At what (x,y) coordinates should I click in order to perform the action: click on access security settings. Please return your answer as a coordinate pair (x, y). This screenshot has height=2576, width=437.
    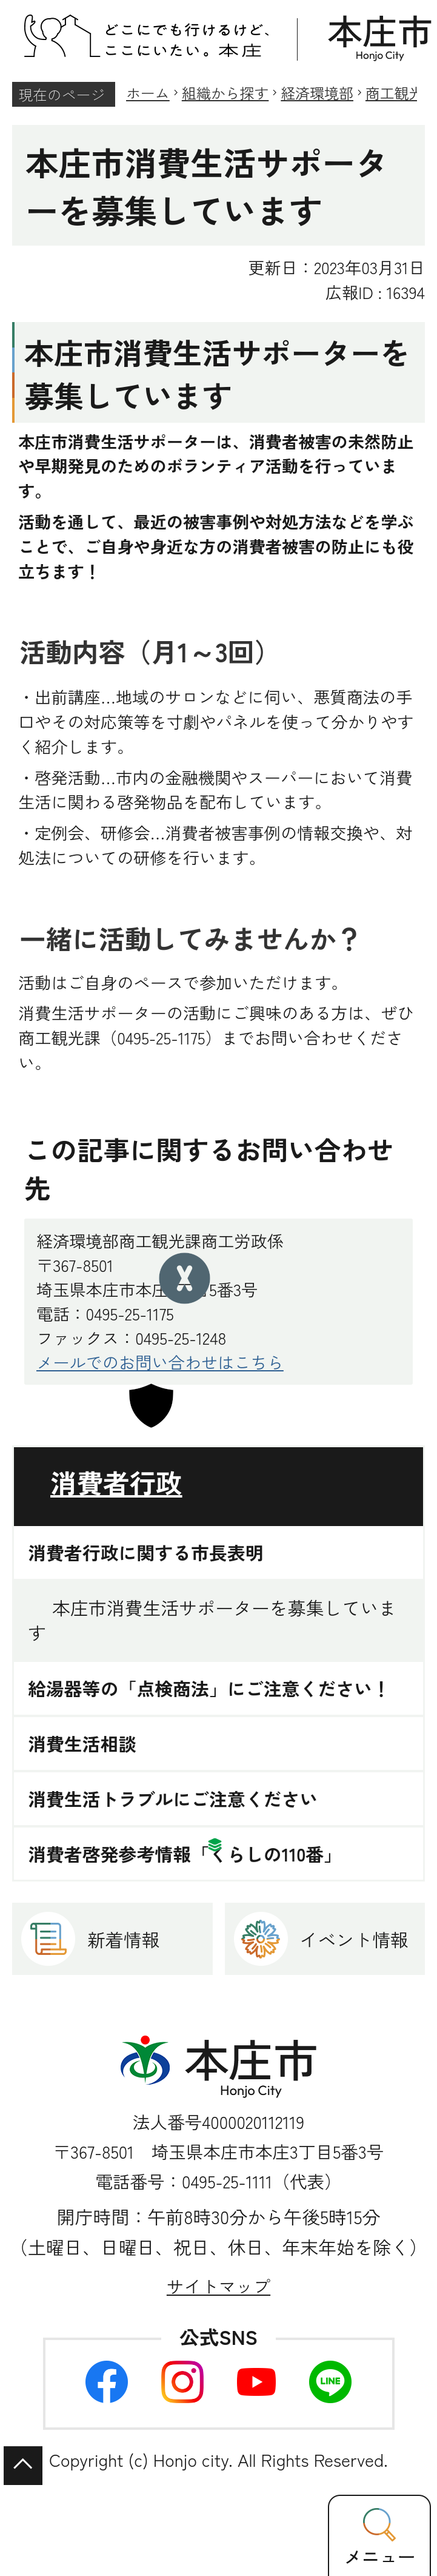
    Looking at the image, I should click on (151, 1405).